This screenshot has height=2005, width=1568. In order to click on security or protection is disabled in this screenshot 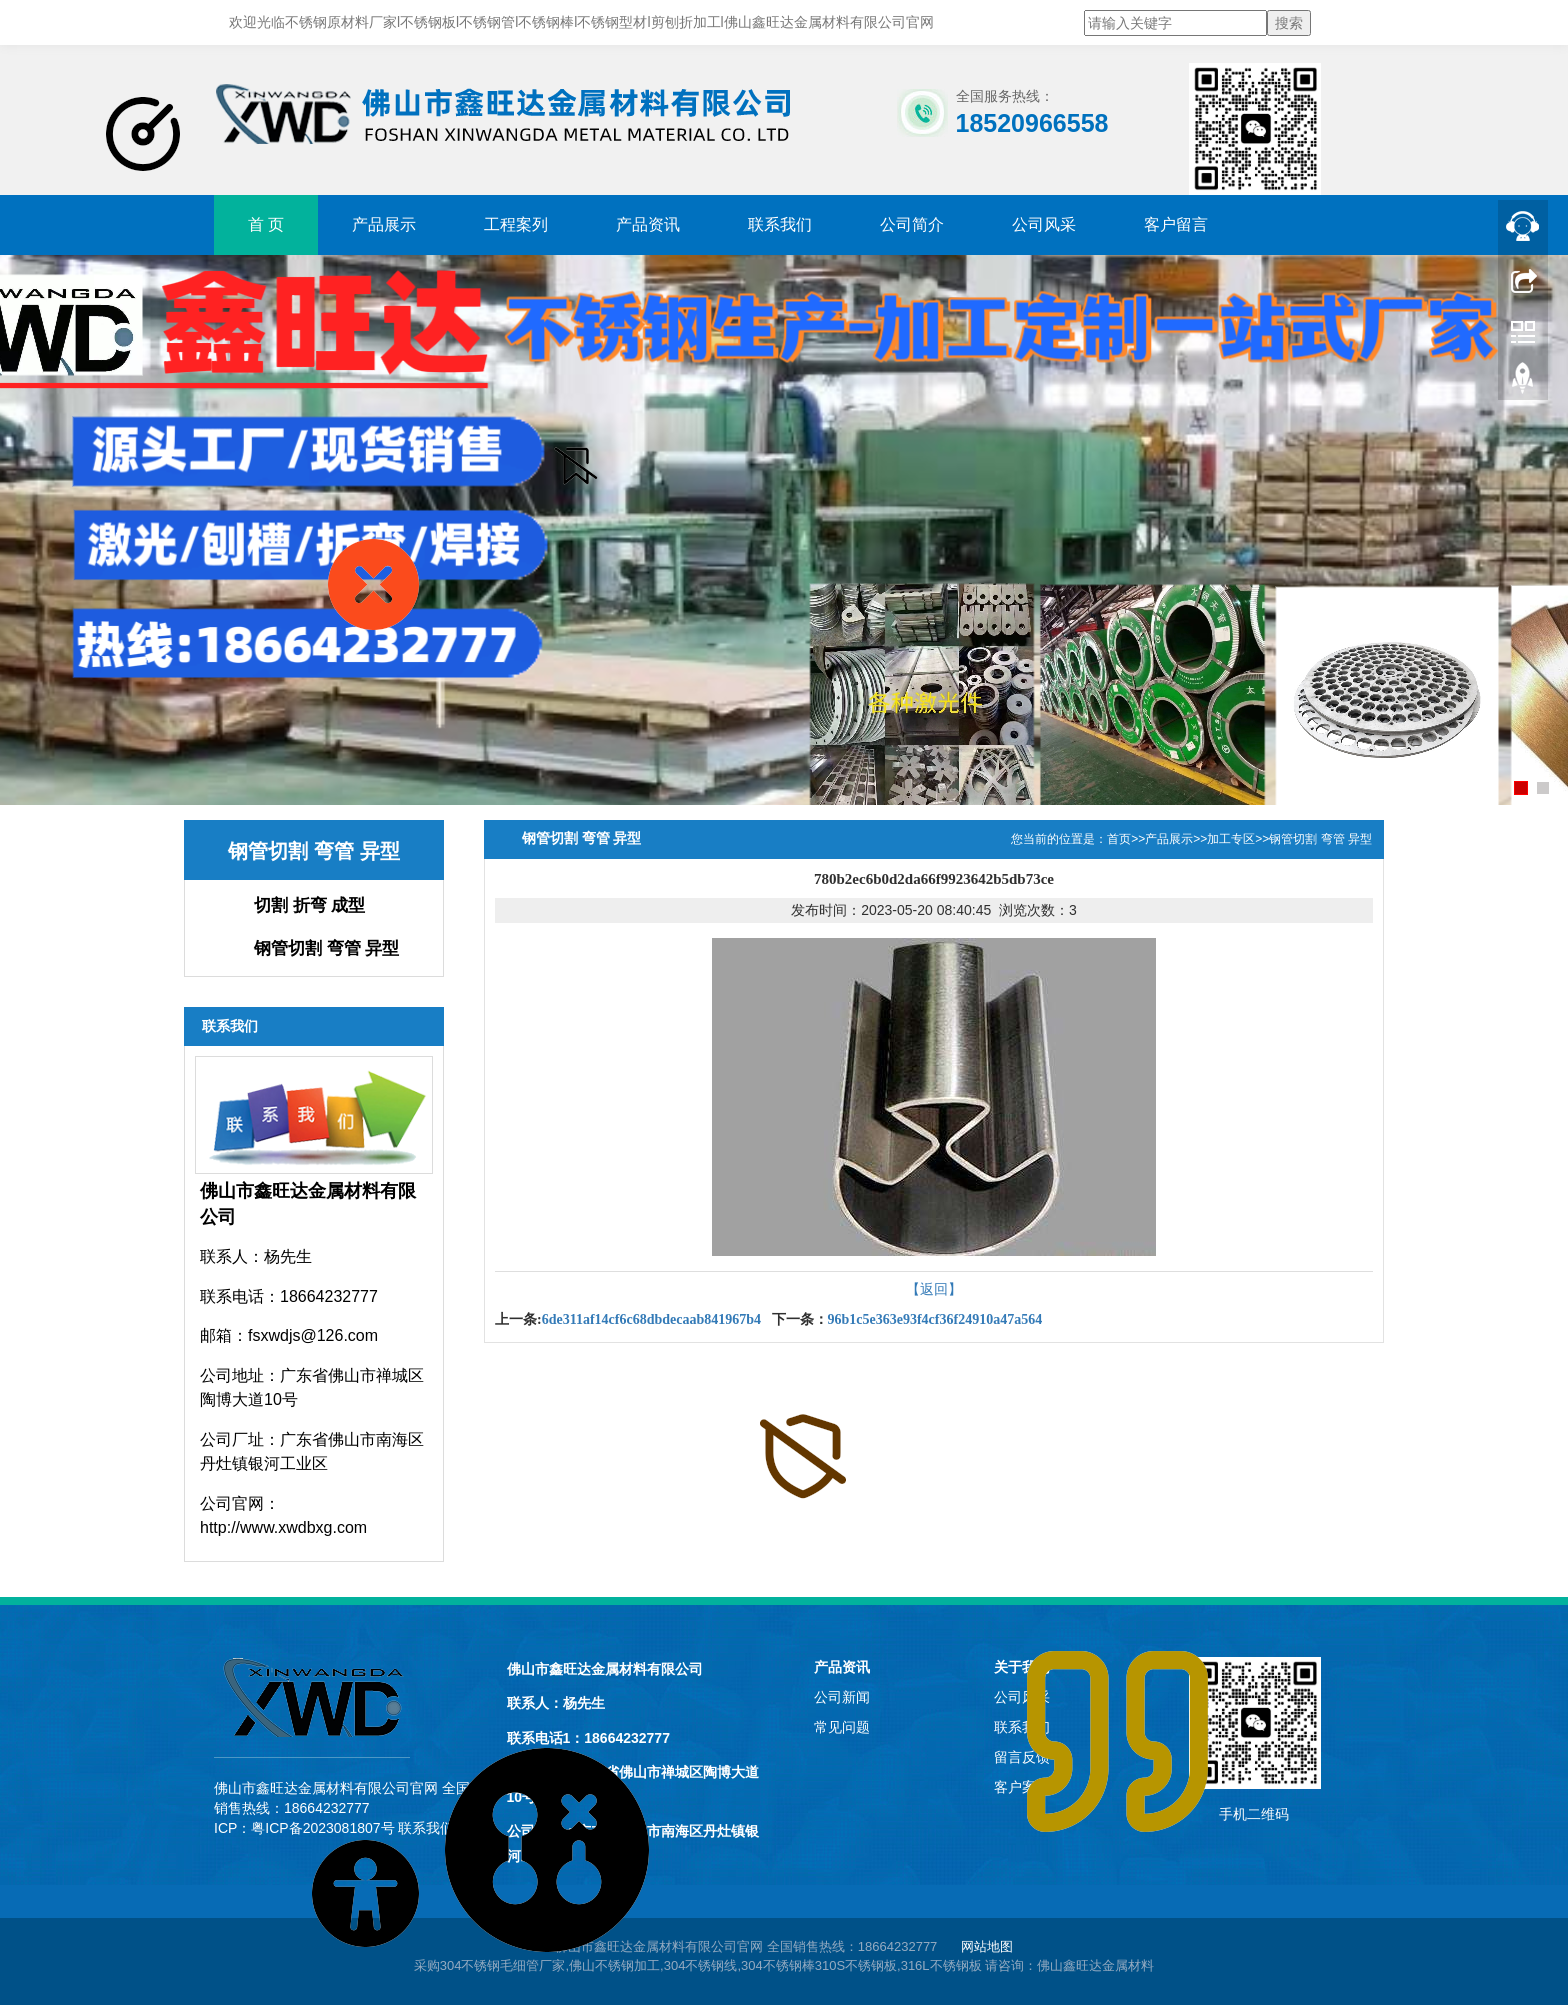, I will do `click(803, 1457)`.